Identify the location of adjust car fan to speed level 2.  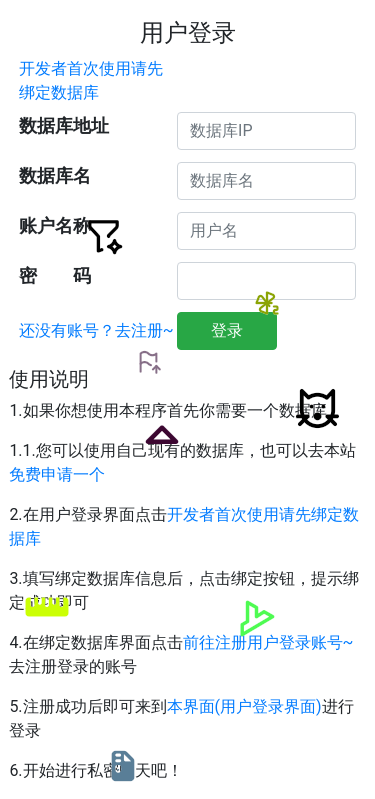
(267, 303).